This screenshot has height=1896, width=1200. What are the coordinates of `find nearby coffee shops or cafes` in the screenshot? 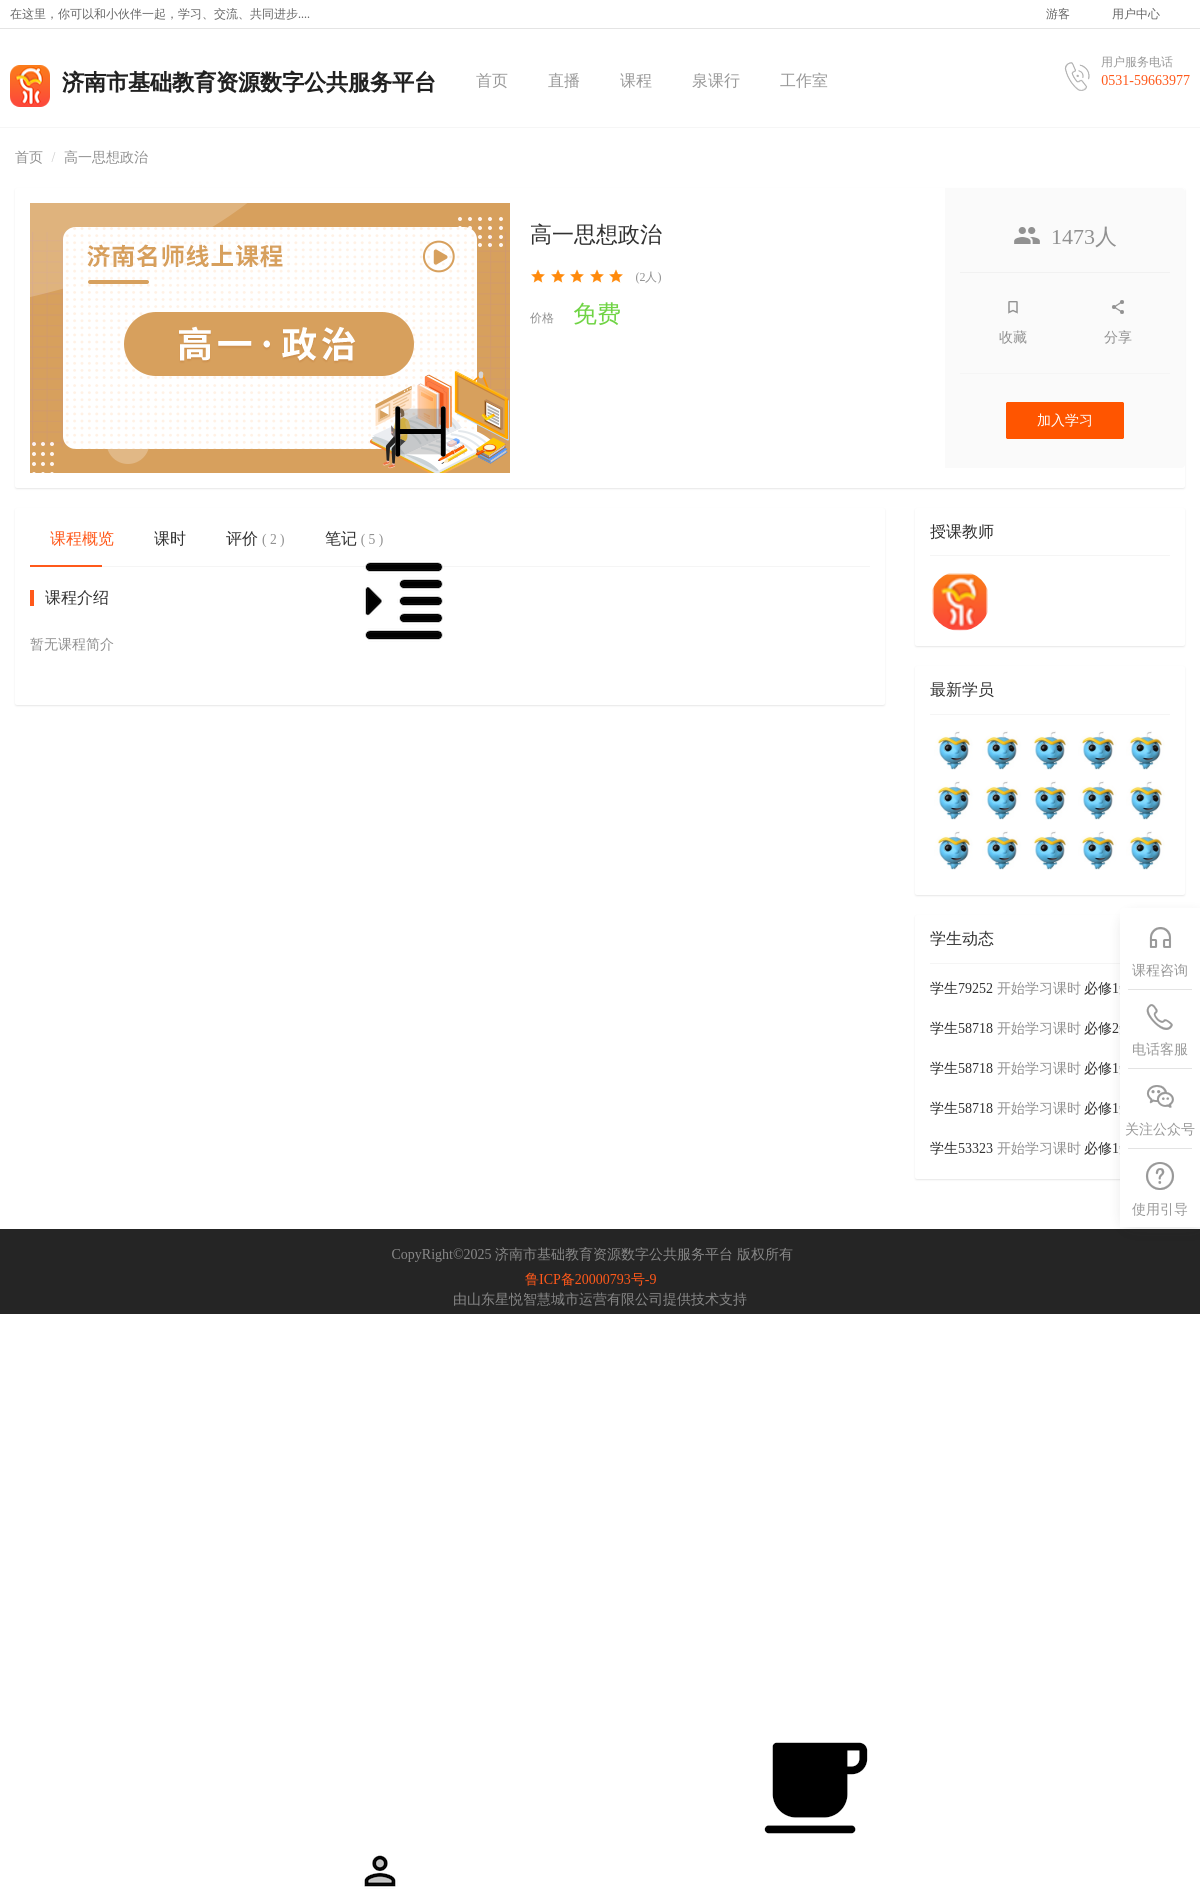 It's located at (816, 1790).